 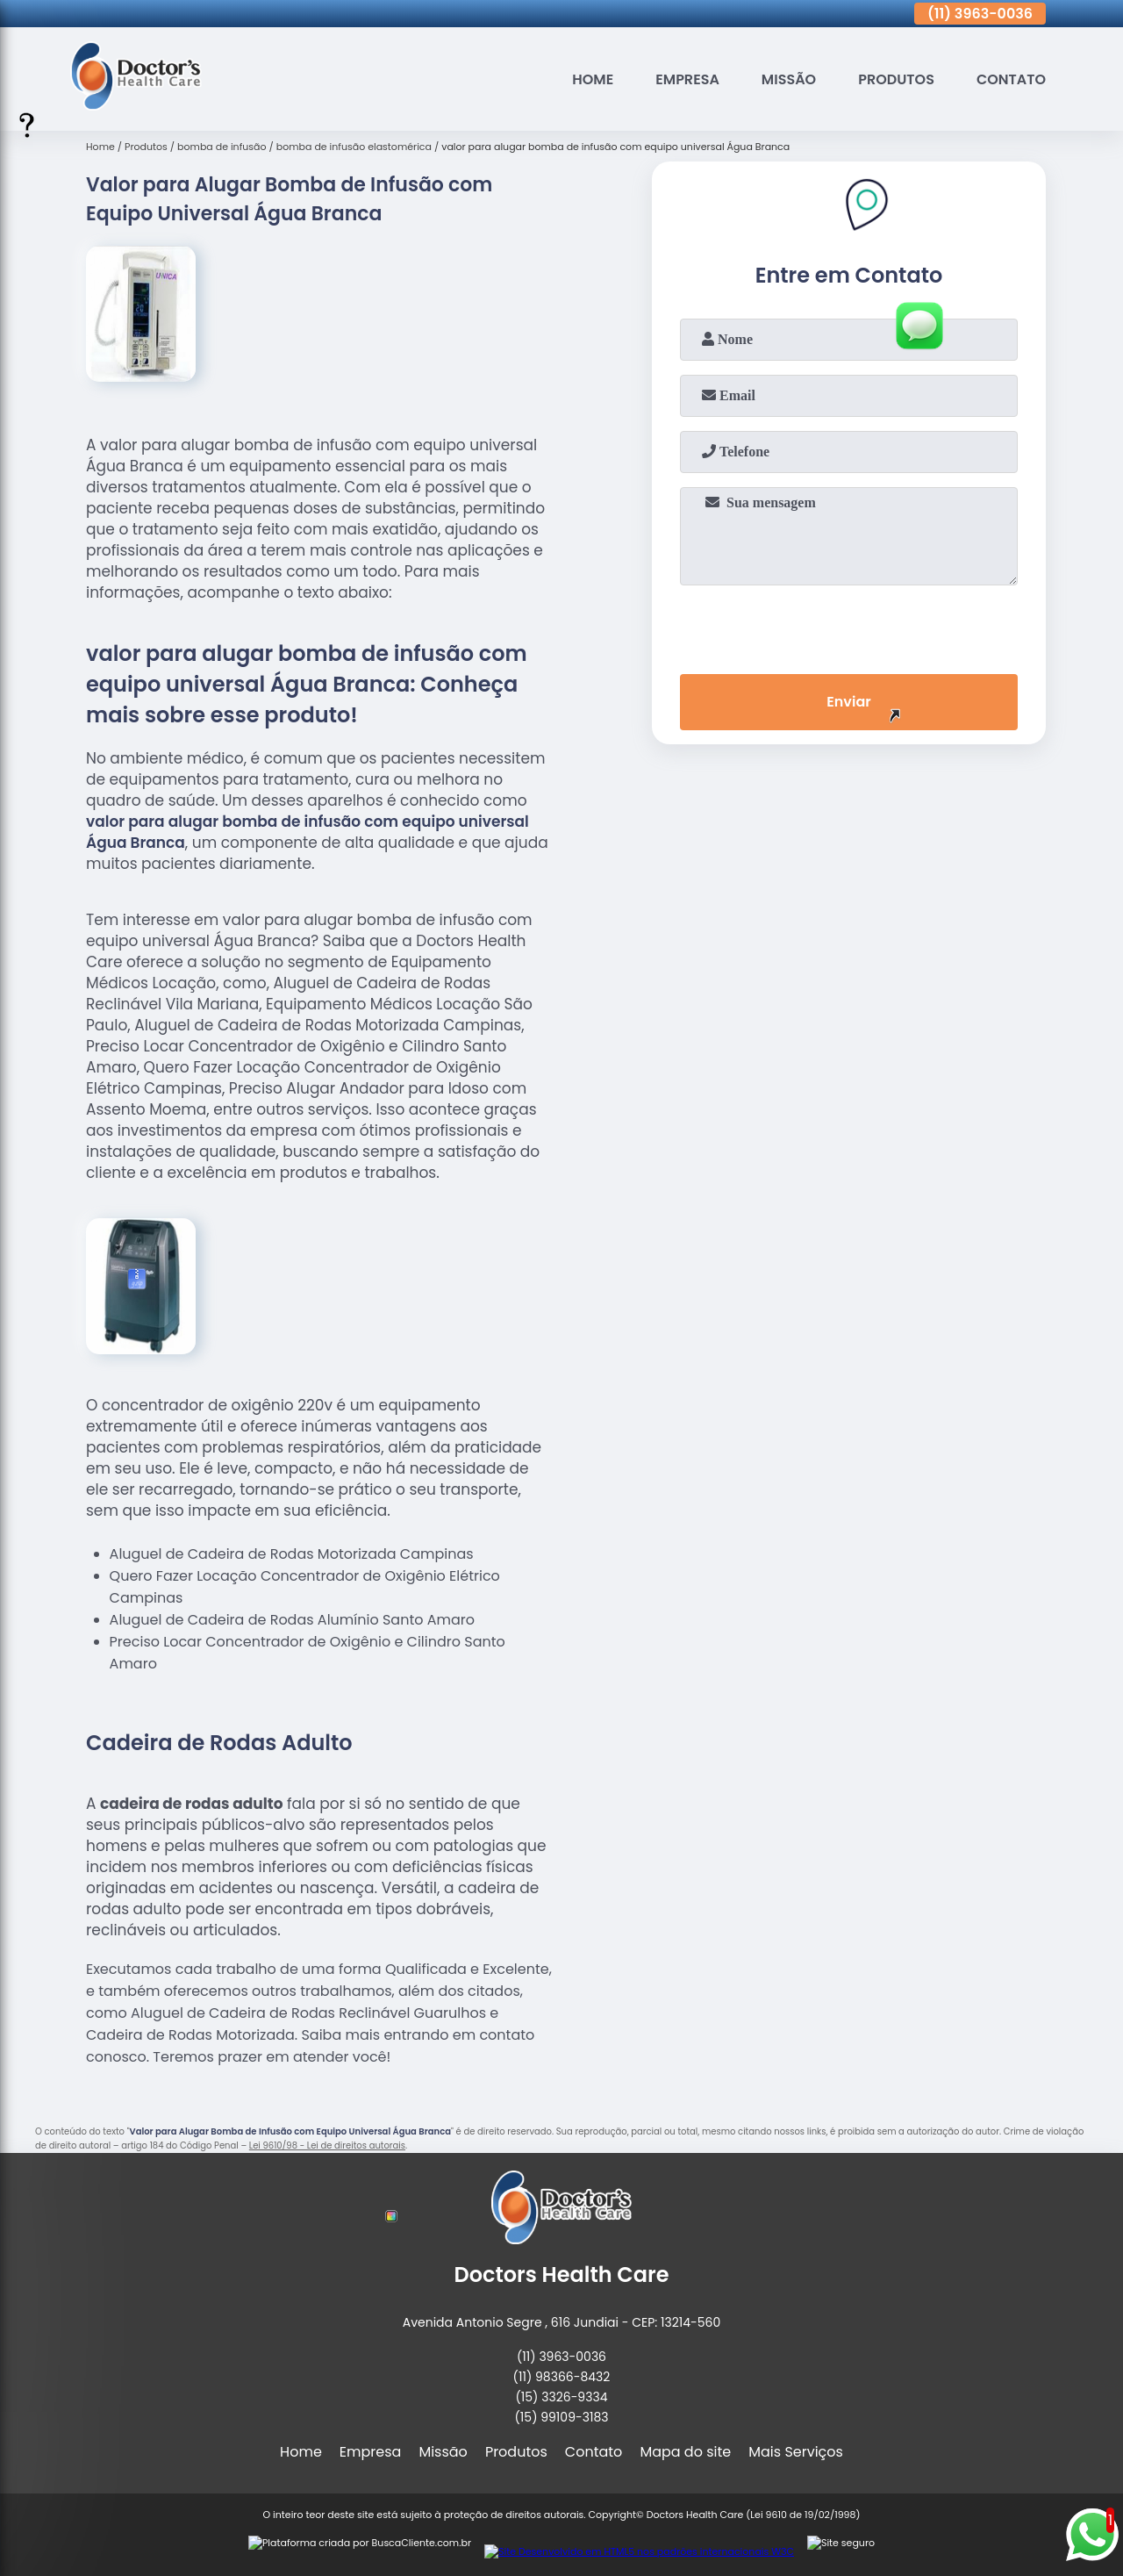 What do you see at coordinates (931, 682) in the screenshot?
I see `indicates a file or folder alias/shortcut` at bounding box center [931, 682].